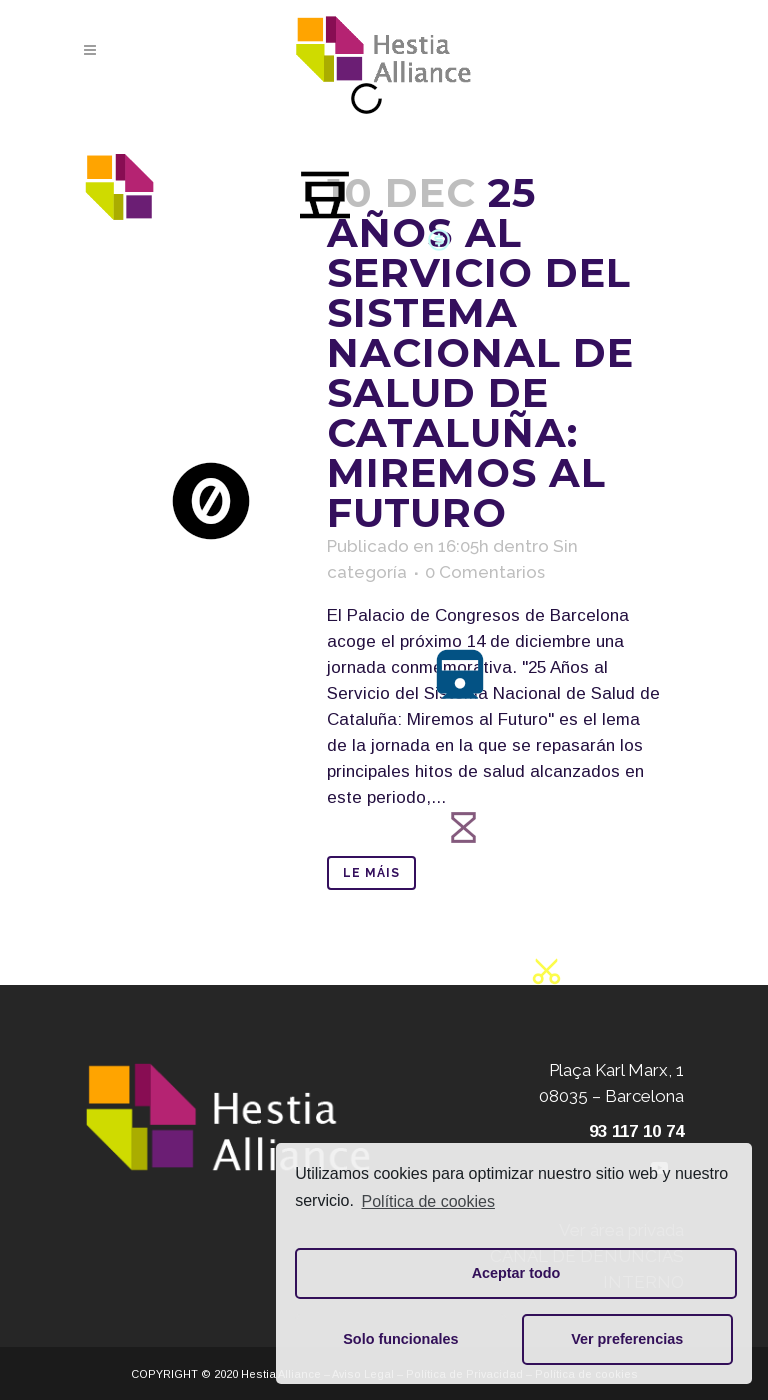 The width and height of the screenshot is (768, 1400). What do you see at coordinates (546, 970) in the screenshot?
I see `cut selected content` at bounding box center [546, 970].